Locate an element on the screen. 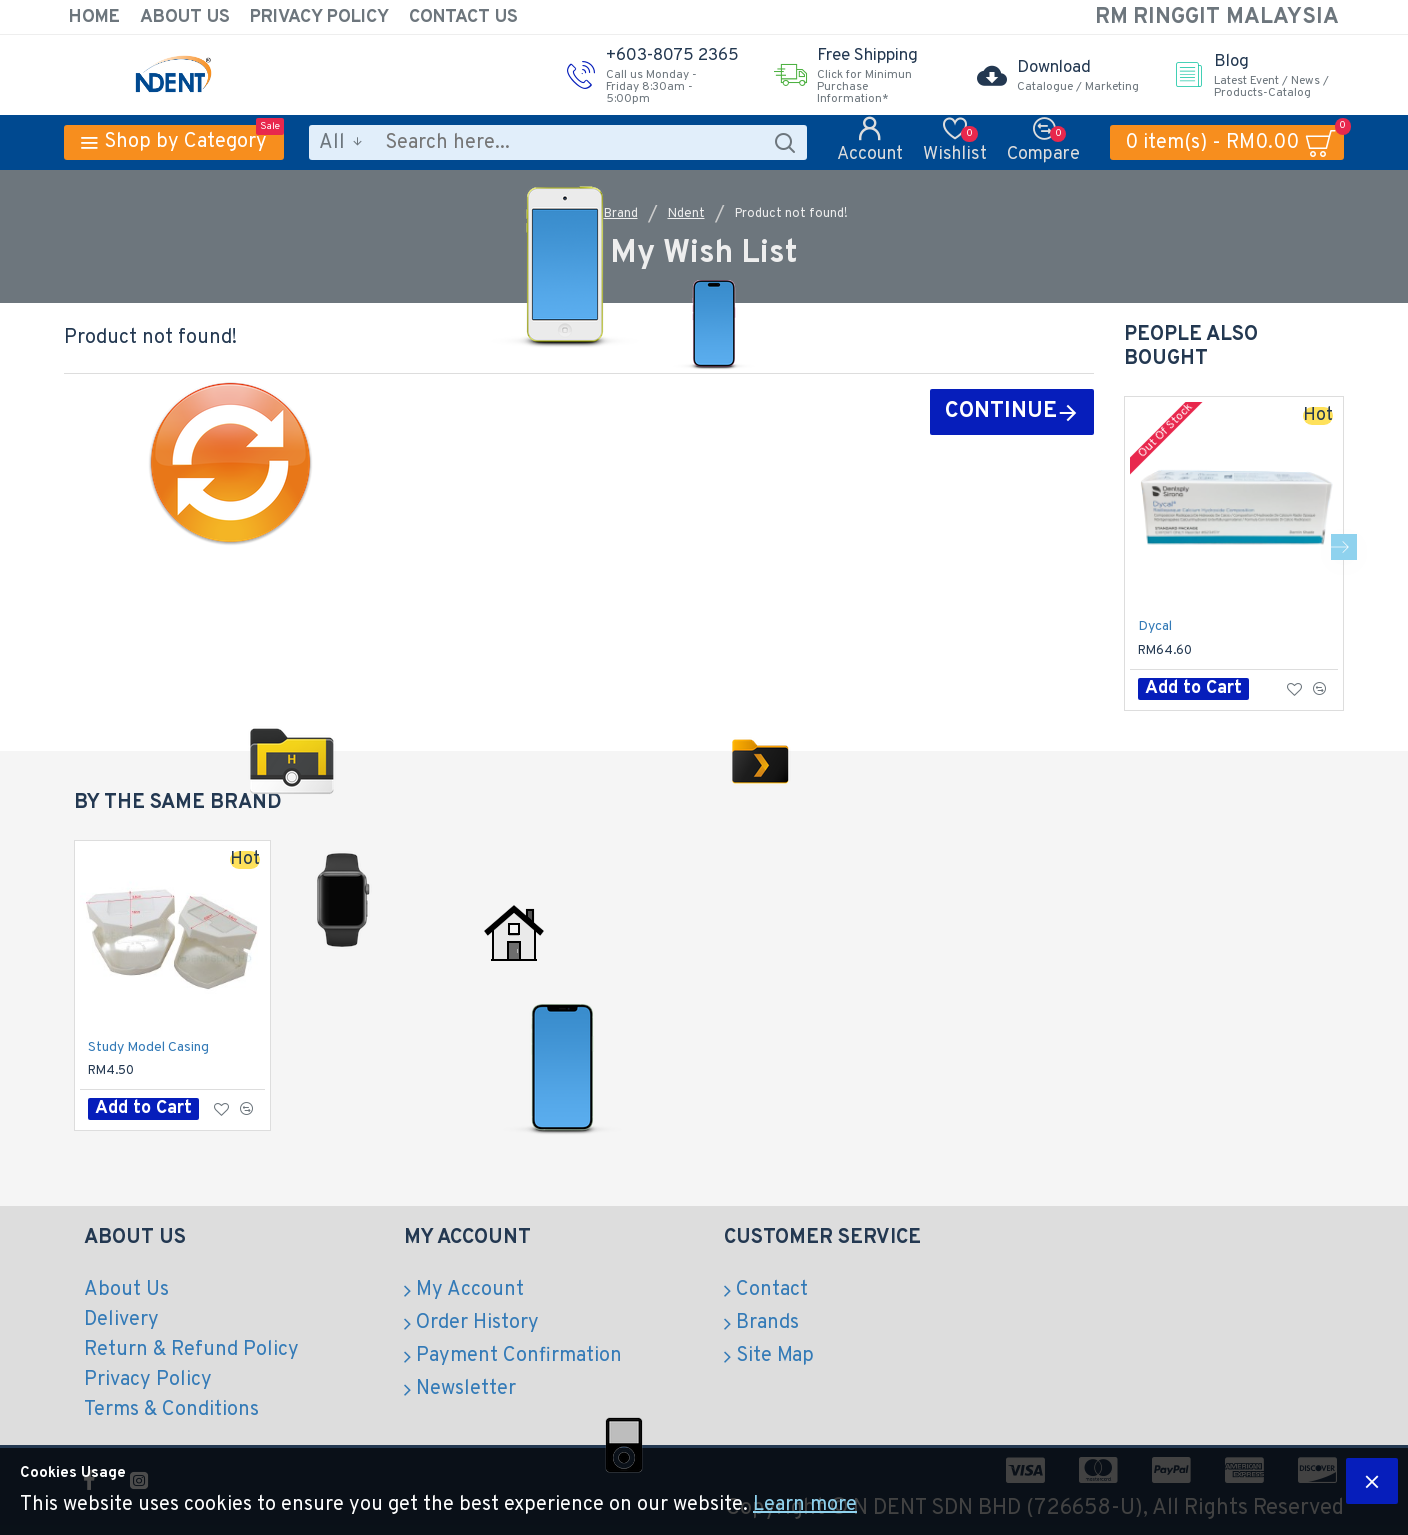  open plex media server files is located at coordinates (760, 763).